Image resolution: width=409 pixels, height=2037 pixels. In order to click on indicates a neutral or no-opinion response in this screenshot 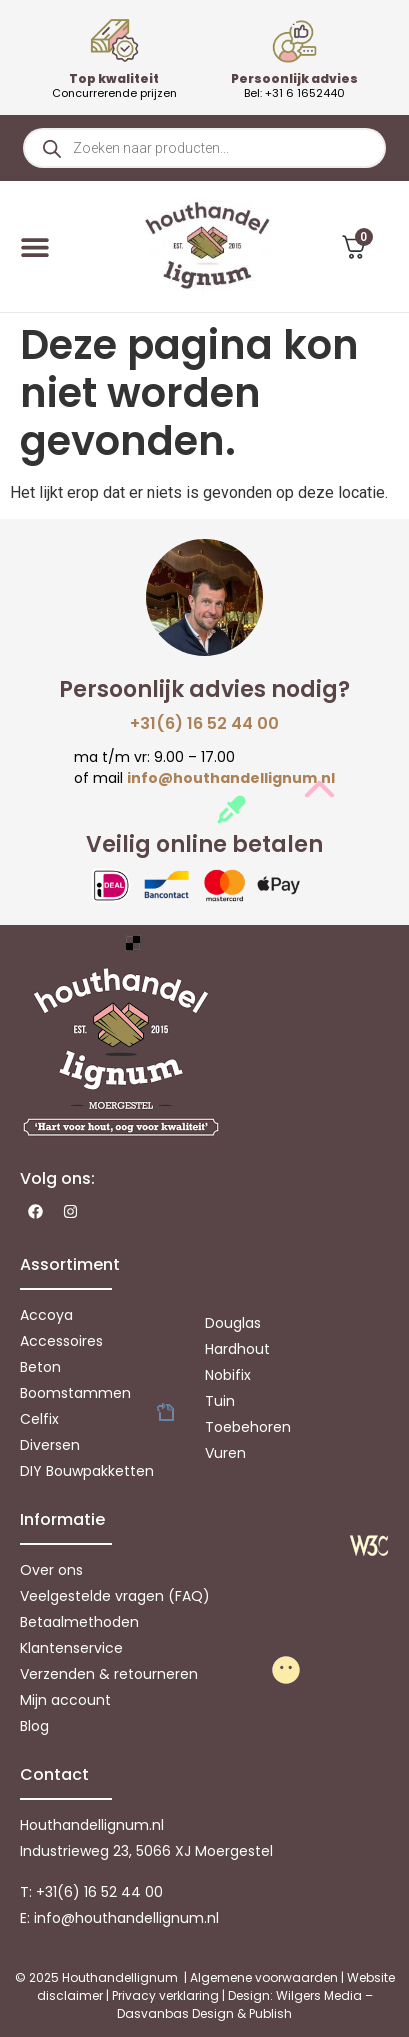, I will do `click(286, 1670)`.